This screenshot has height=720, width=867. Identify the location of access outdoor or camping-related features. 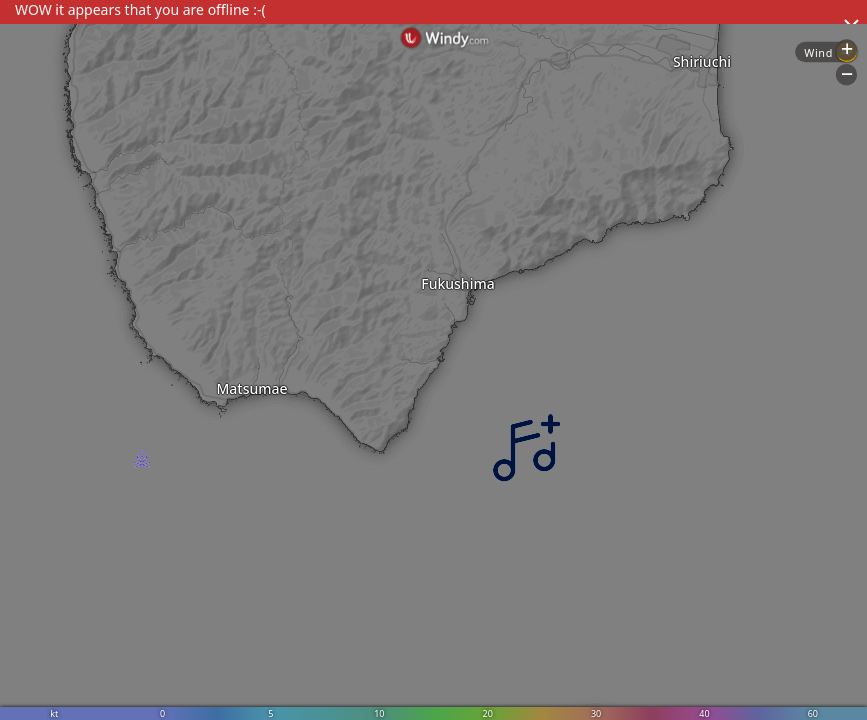
(142, 459).